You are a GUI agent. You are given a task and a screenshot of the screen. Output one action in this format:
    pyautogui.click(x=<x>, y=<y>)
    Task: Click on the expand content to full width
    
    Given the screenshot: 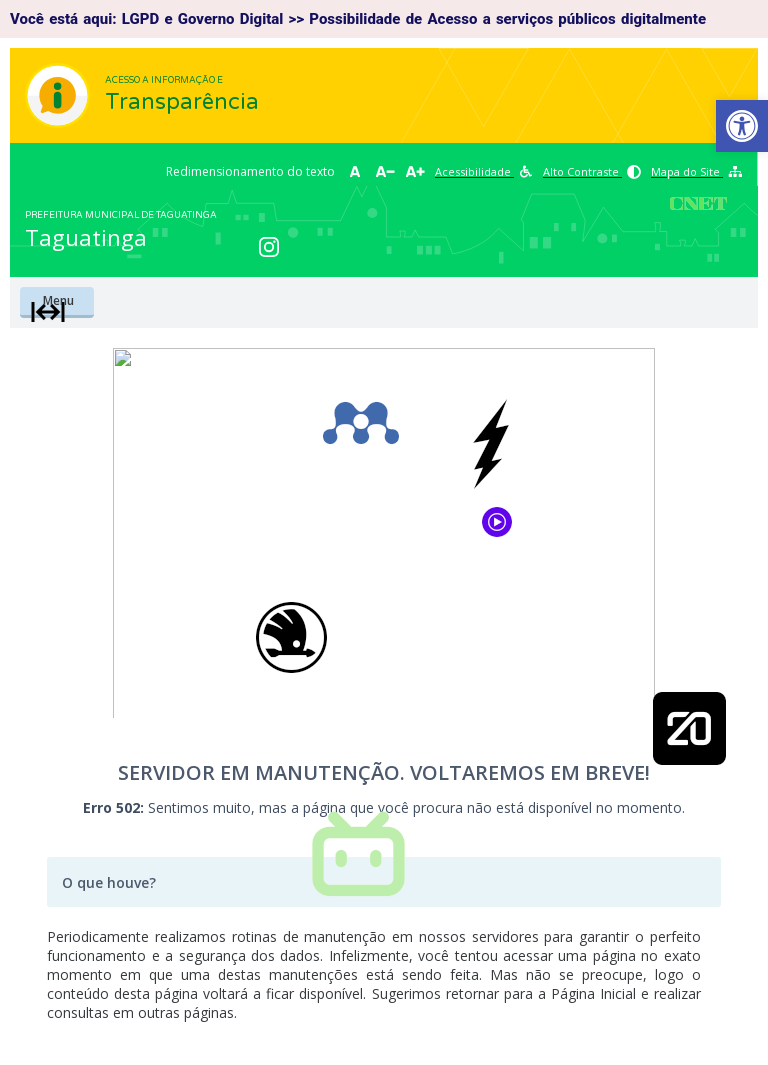 What is the action you would take?
    pyautogui.click(x=48, y=312)
    